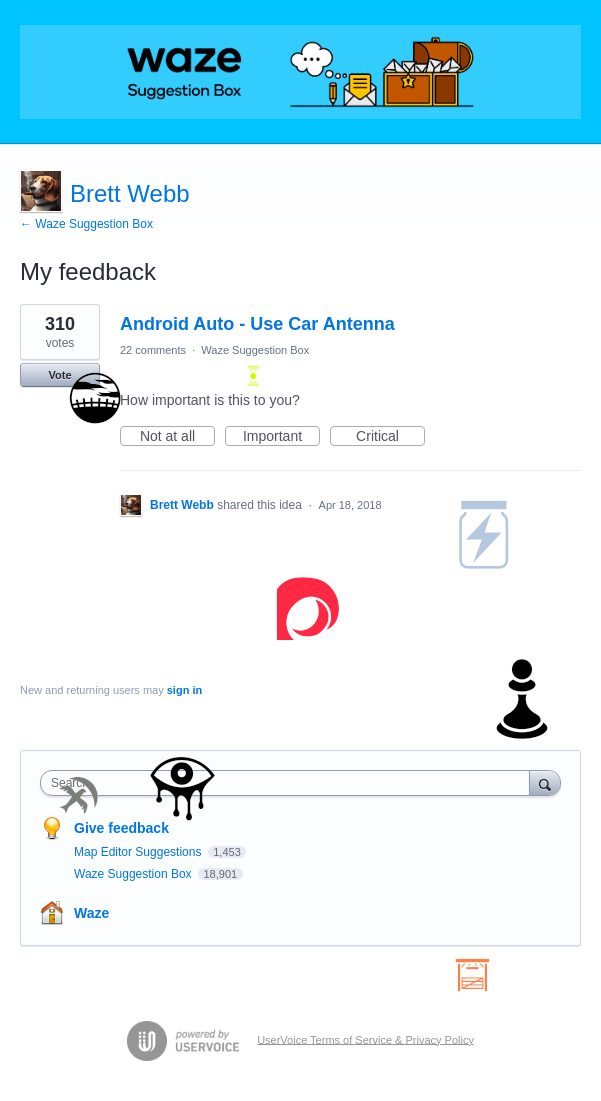  I want to click on indicates a burst of energy or power-up activation, so click(253, 376).